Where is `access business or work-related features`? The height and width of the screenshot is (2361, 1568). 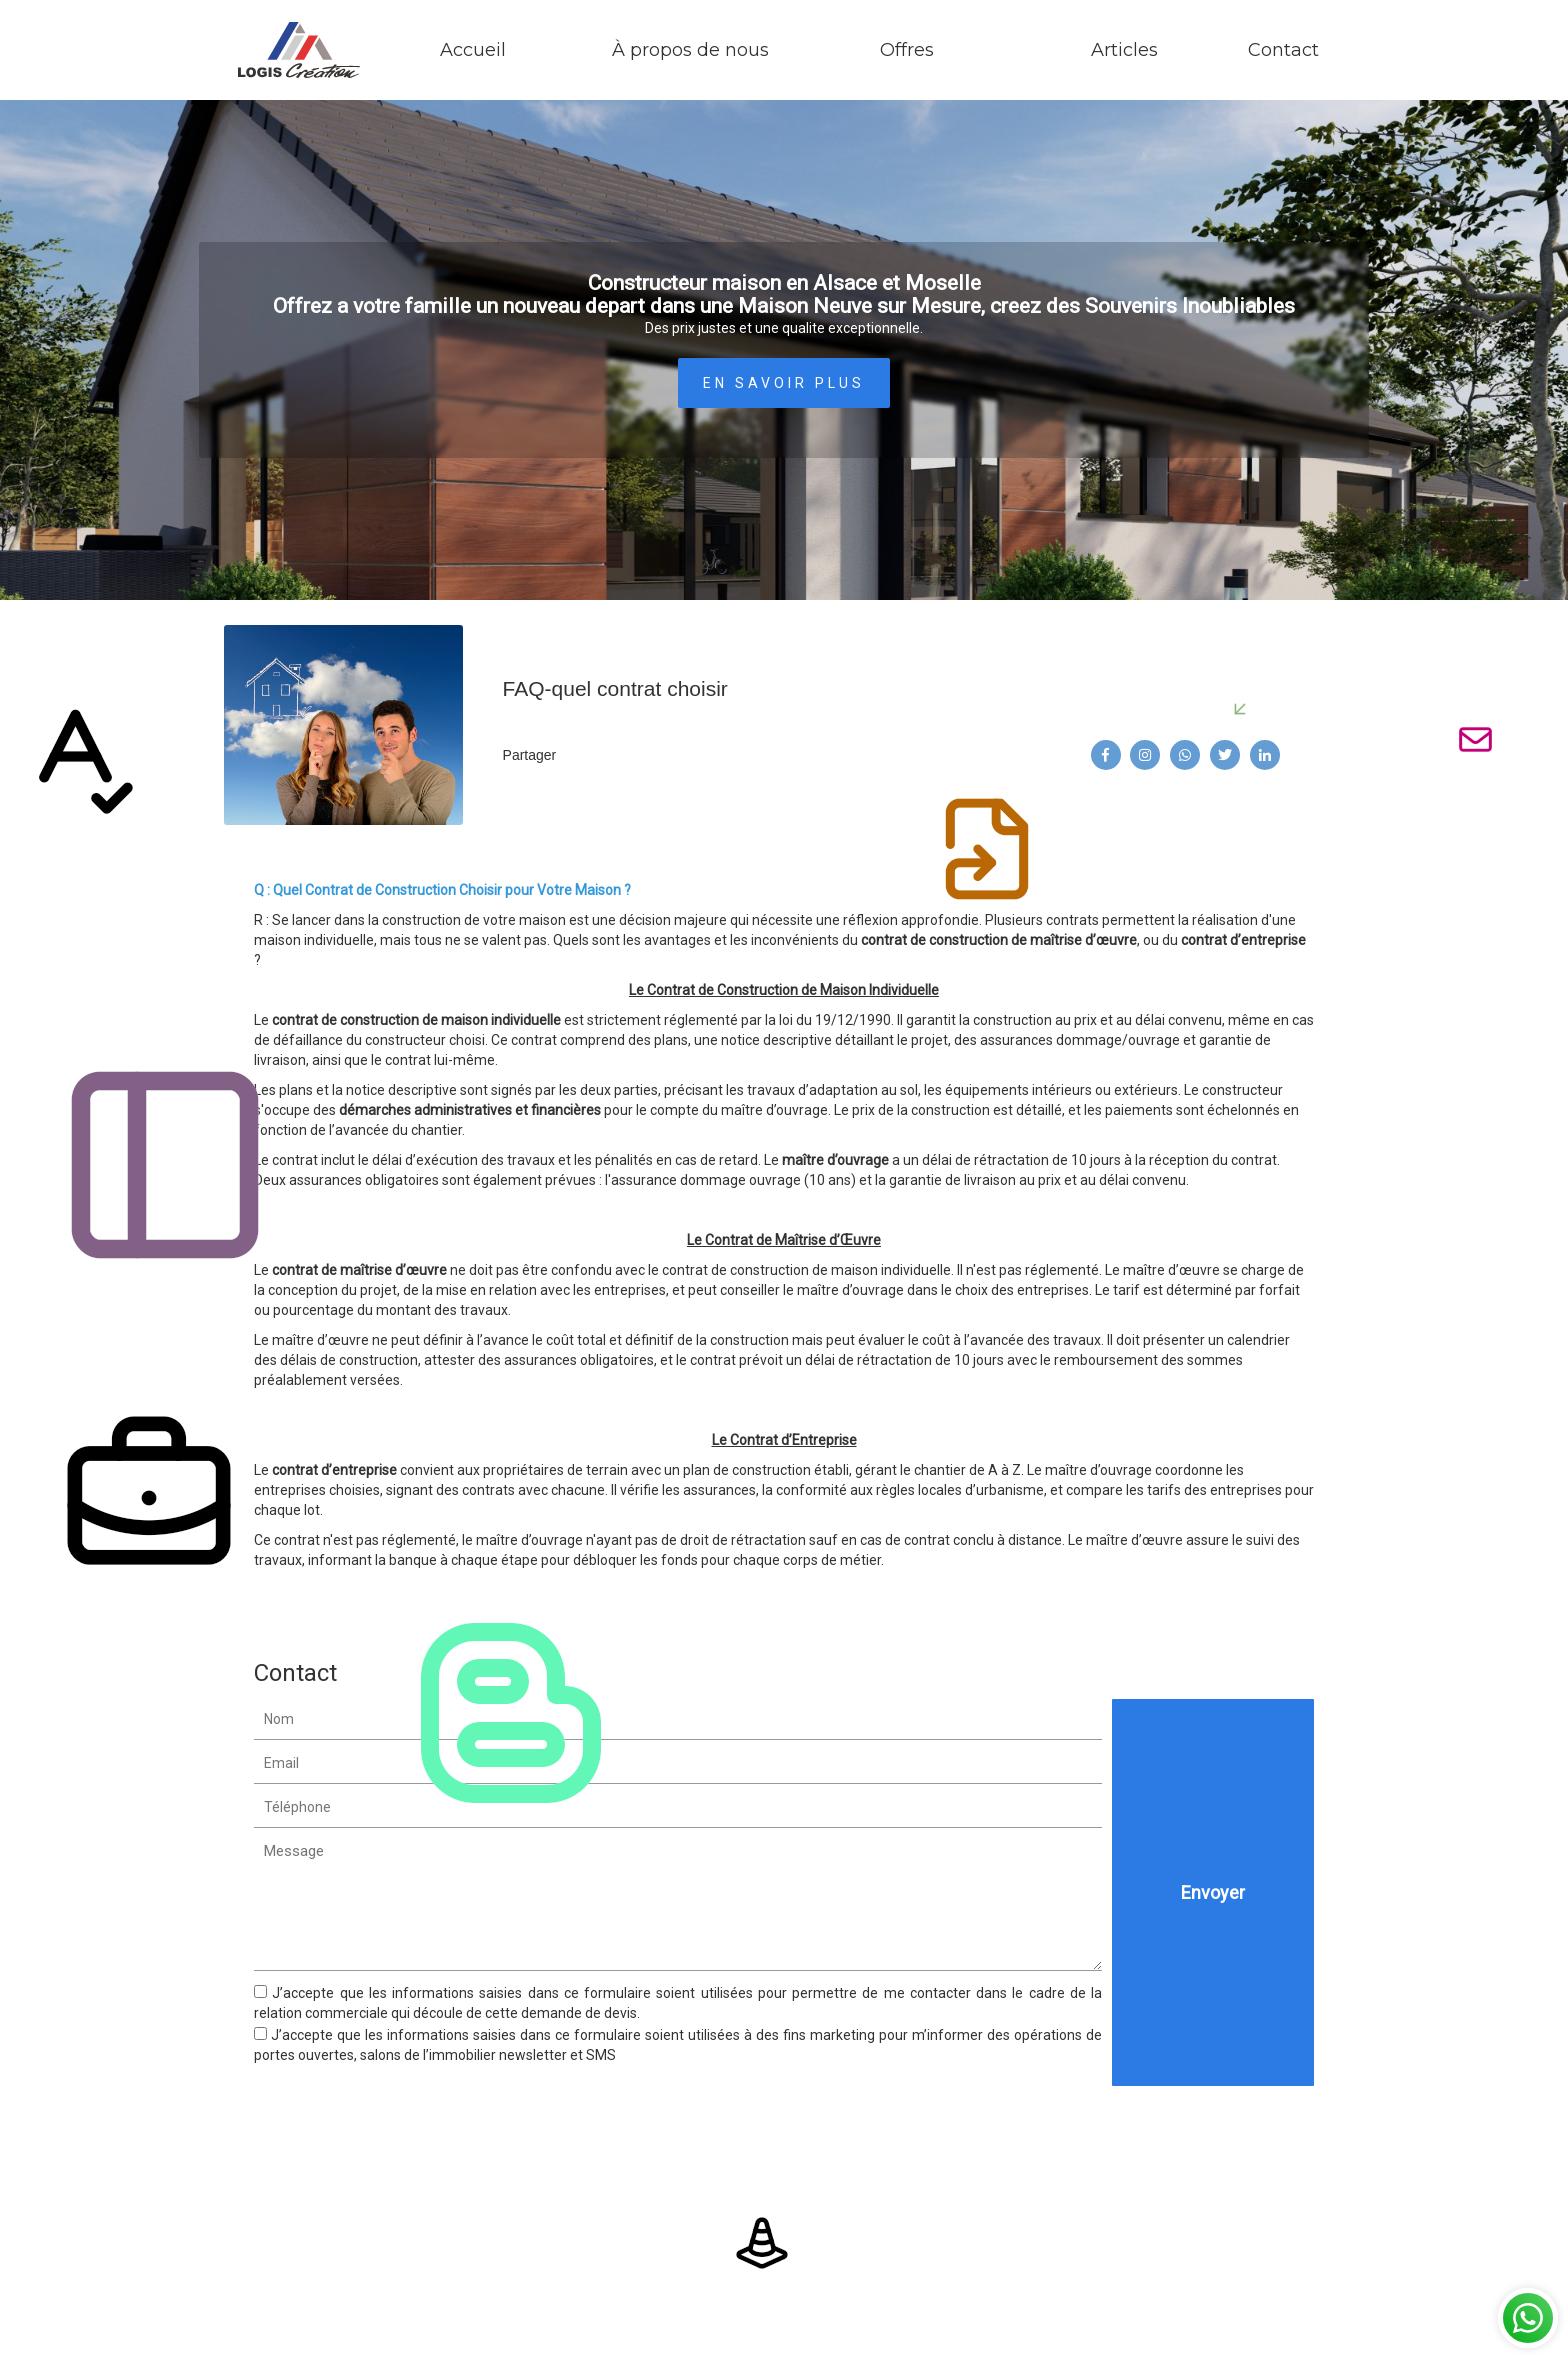 access business or work-related features is located at coordinates (149, 1498).